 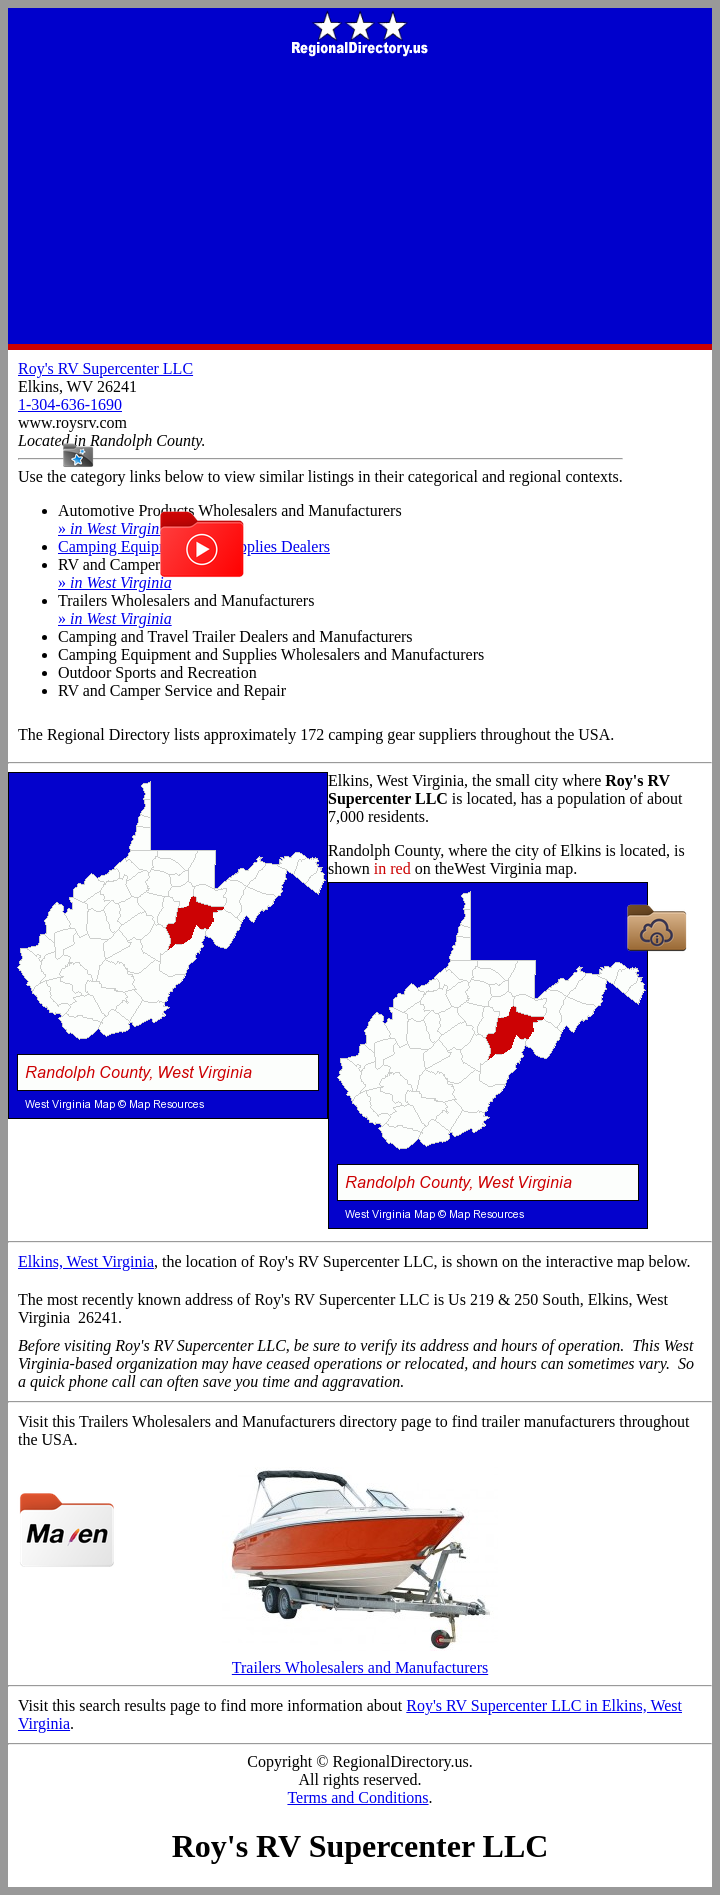 I want to click on open apache httpd server configuration folder, so click(x=656, y=929).